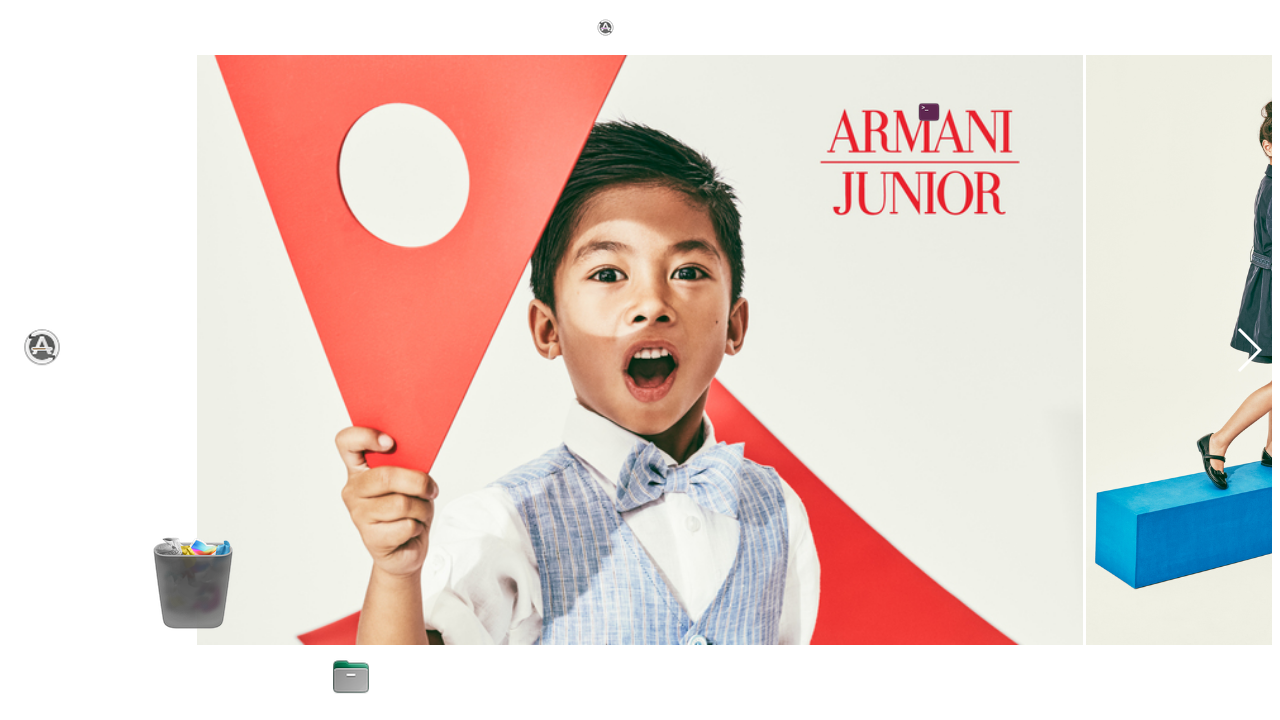 This screenshot has width=1280, height=720. What do you see at coordinates (42, 347) in the screenshot?
I see `open the software updater application` at bounding box center [42, 347].